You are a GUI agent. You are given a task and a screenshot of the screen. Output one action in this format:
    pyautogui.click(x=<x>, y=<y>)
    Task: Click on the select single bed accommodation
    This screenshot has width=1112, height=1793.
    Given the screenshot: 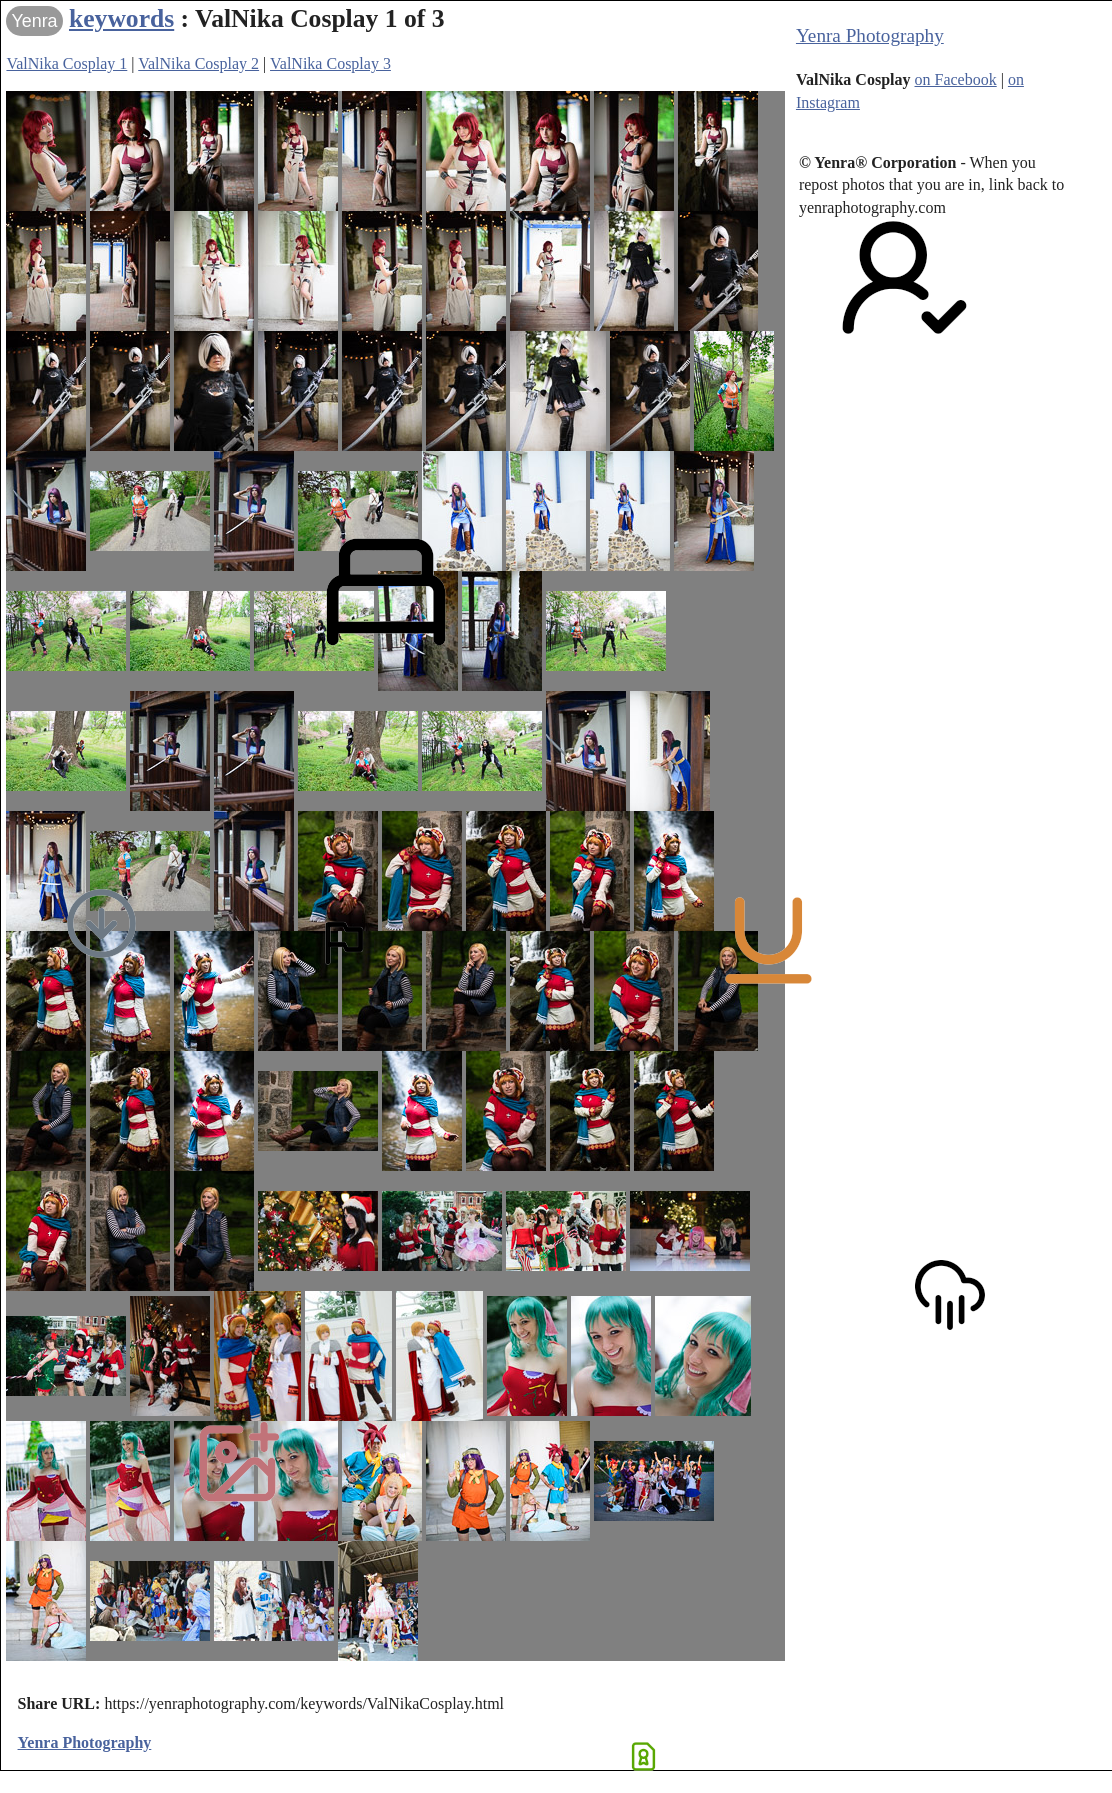 What is the action you would take?
    pyautogui.click(x=386, y=592)
    